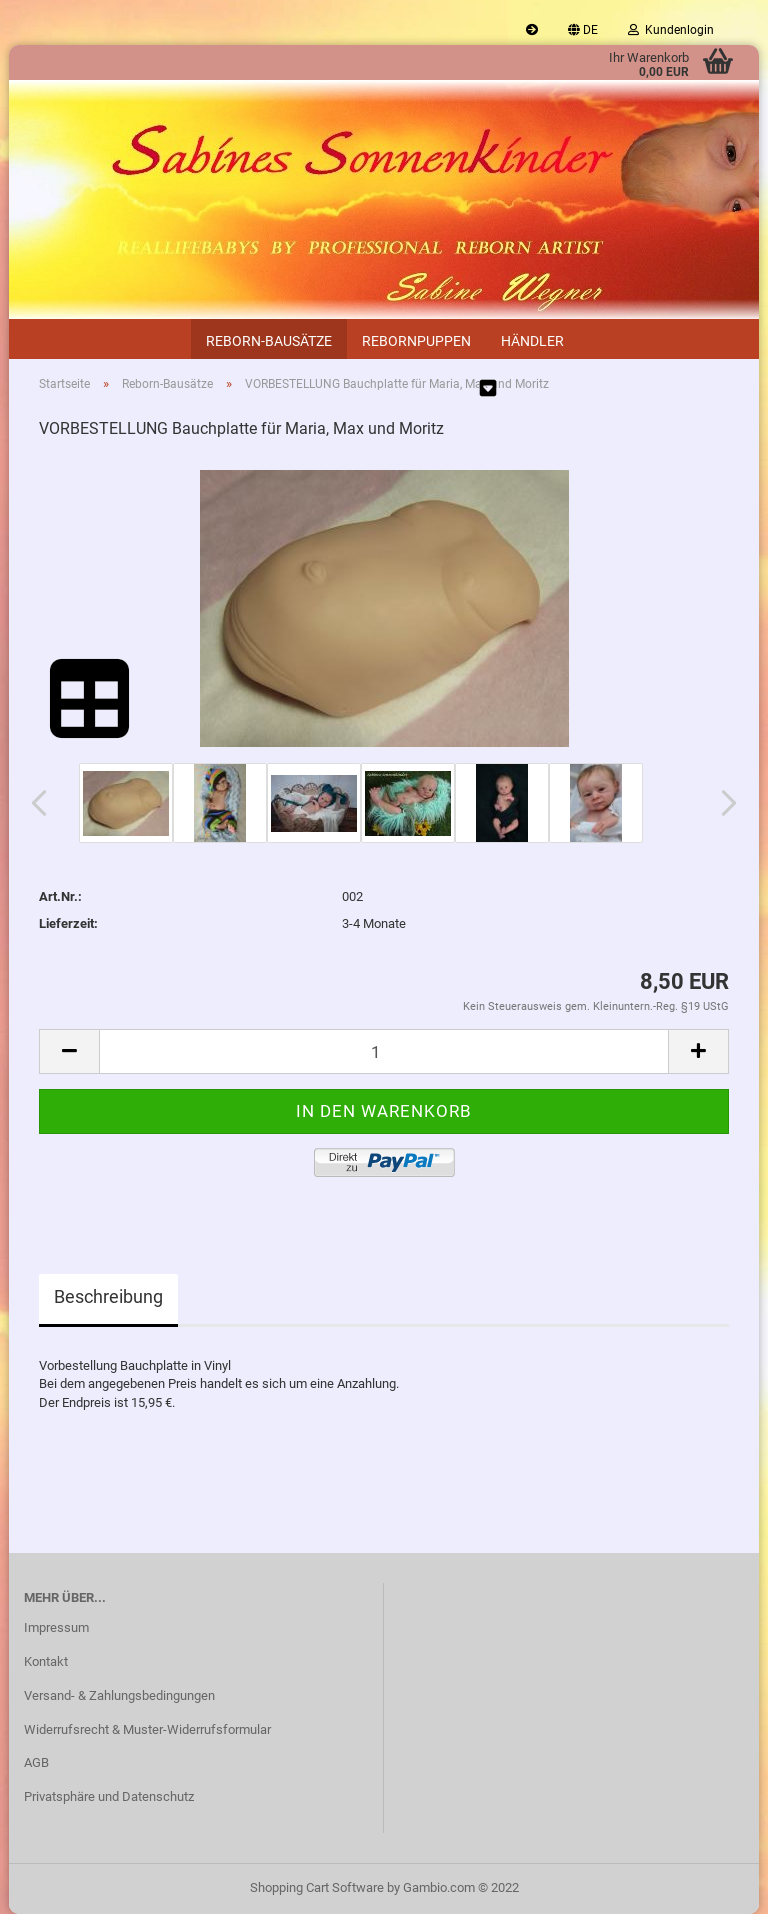 The height and width of the screenshot is (1914, 768). Describe the element at coordinates (89, 698) in the screenshot. I see `view data in table format` at that location.